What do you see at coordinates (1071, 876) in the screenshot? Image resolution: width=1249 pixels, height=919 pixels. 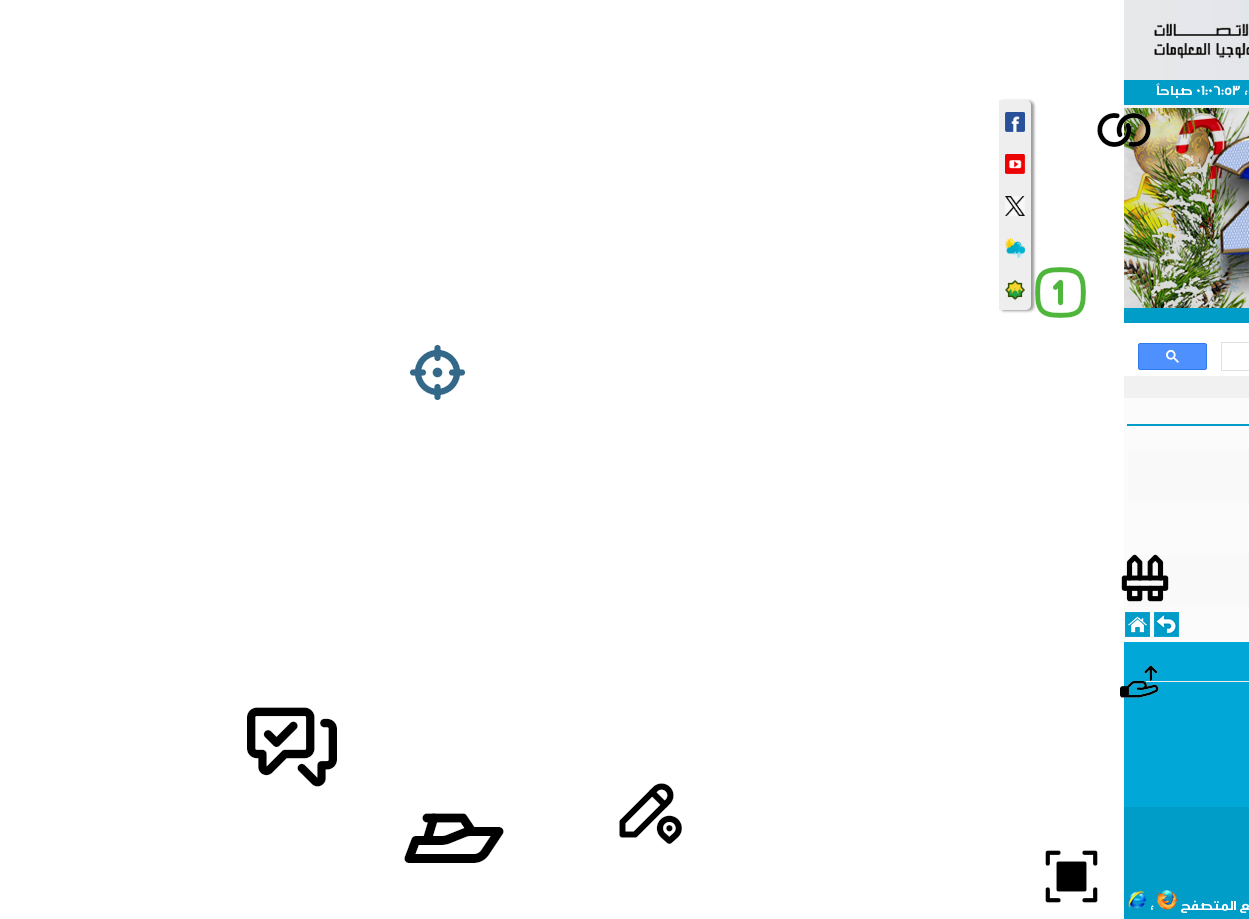 I see `scan a QR code or barcode` at bounding box center [1071, 876].